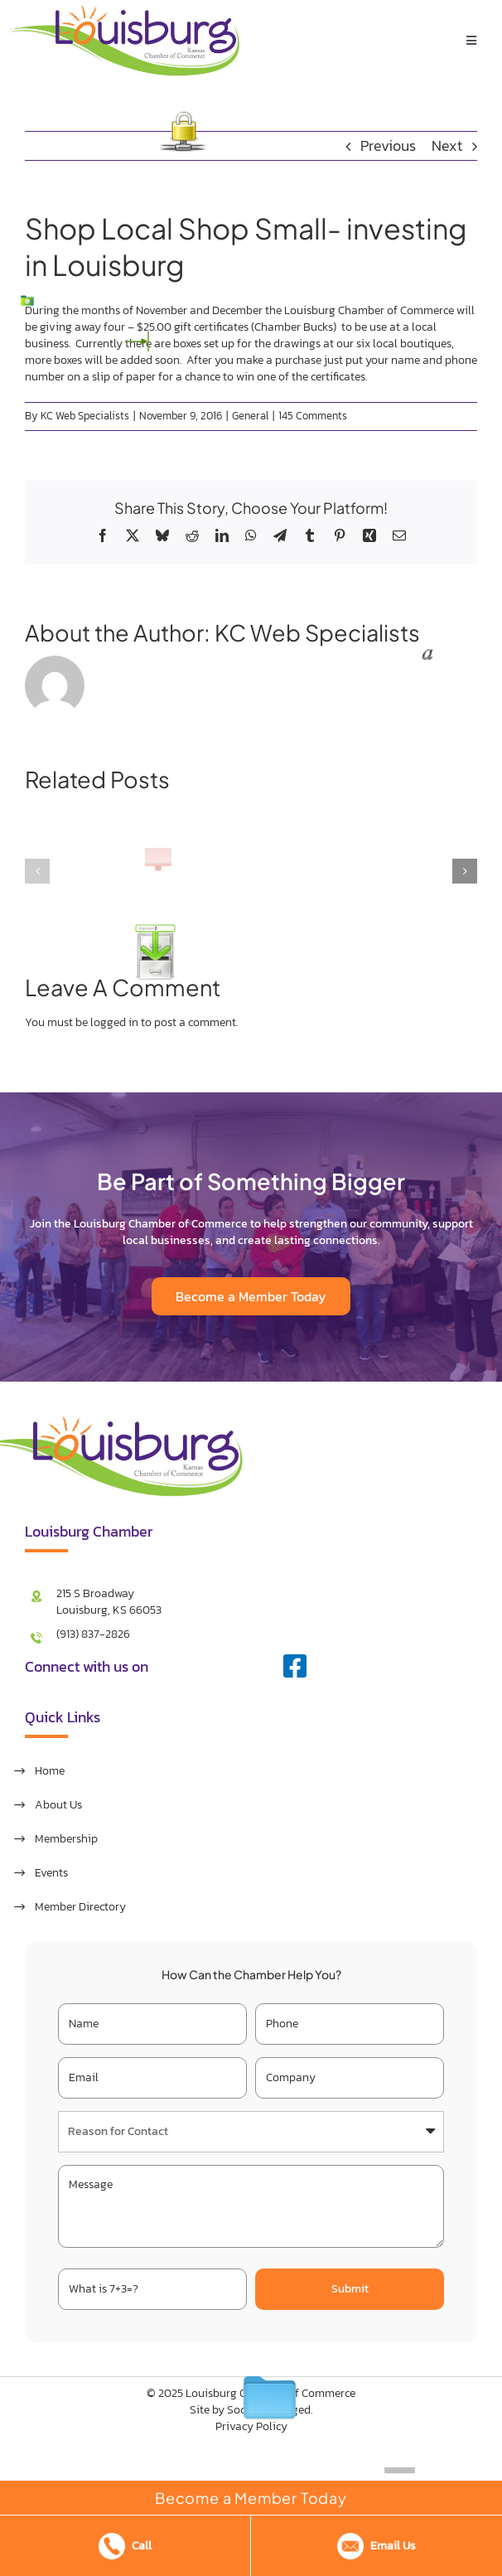 Image resolution: width=502 pixels, height=2576 pixels. What do you see at coordinates (155, 953) in the screenshot?
I see `save document to a new location or with a new name` at bounding box center [155, 953].